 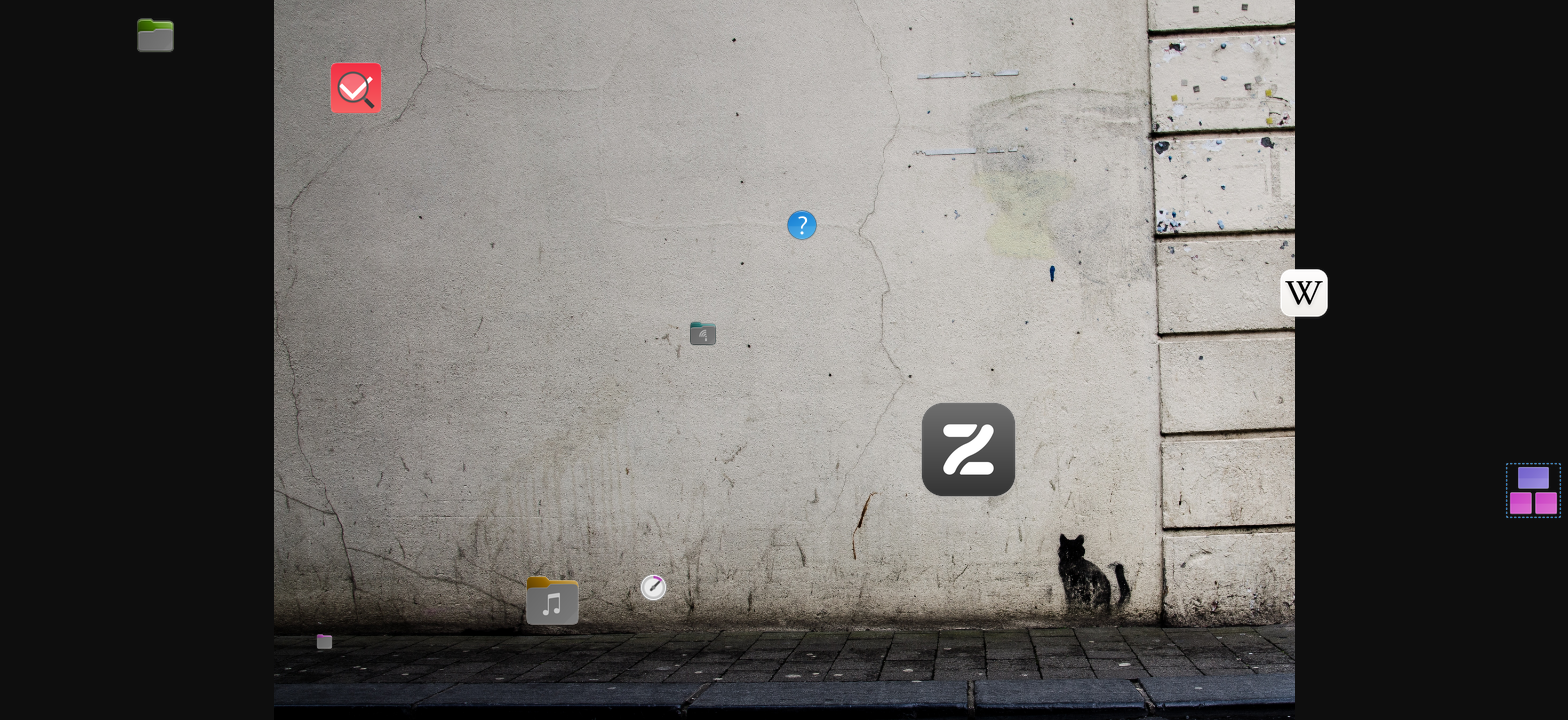 I want to click on open help or support center, so click(x=802, y=225).